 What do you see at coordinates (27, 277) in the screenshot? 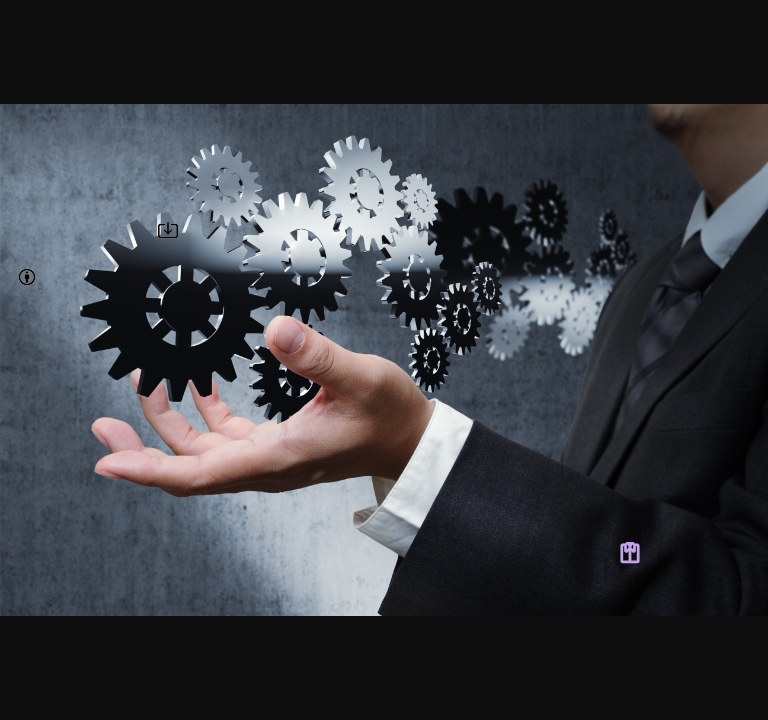
I see `view attribution or credits information` at bounding box center [27, 277].